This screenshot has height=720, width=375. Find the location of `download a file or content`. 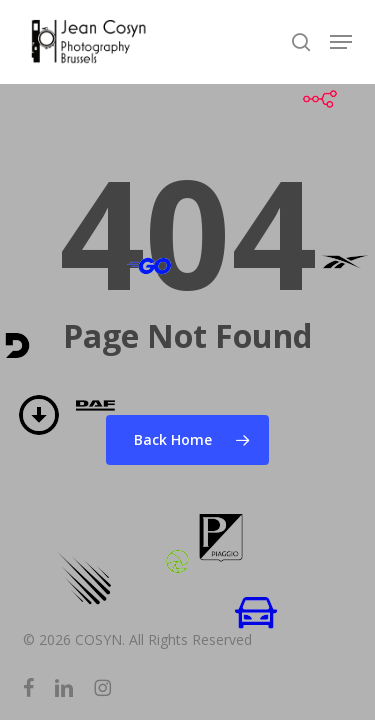

download a file or content is located at coordinates (39, 415).